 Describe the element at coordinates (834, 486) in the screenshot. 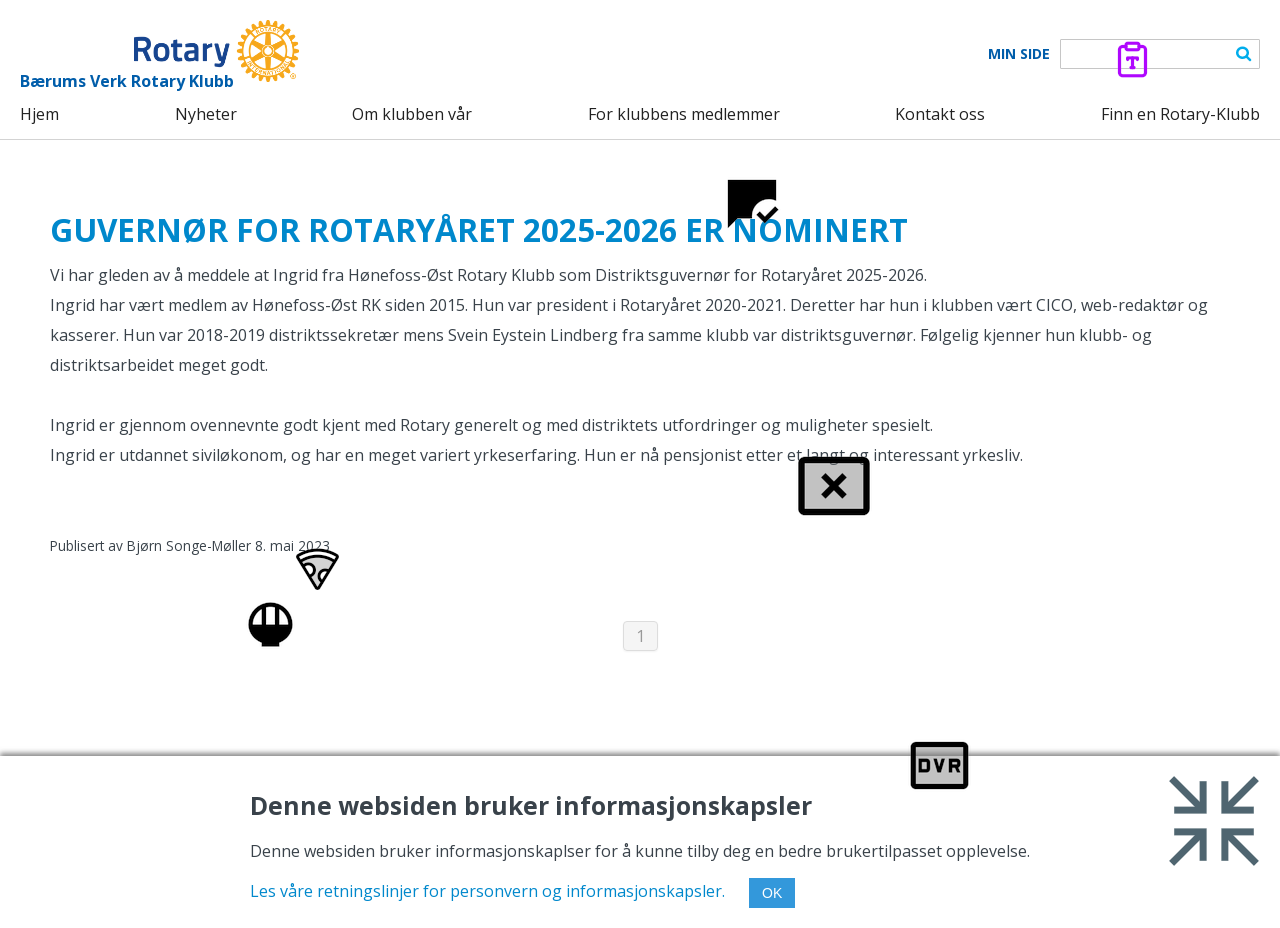

I see `cancel or end a presentation` at that location.